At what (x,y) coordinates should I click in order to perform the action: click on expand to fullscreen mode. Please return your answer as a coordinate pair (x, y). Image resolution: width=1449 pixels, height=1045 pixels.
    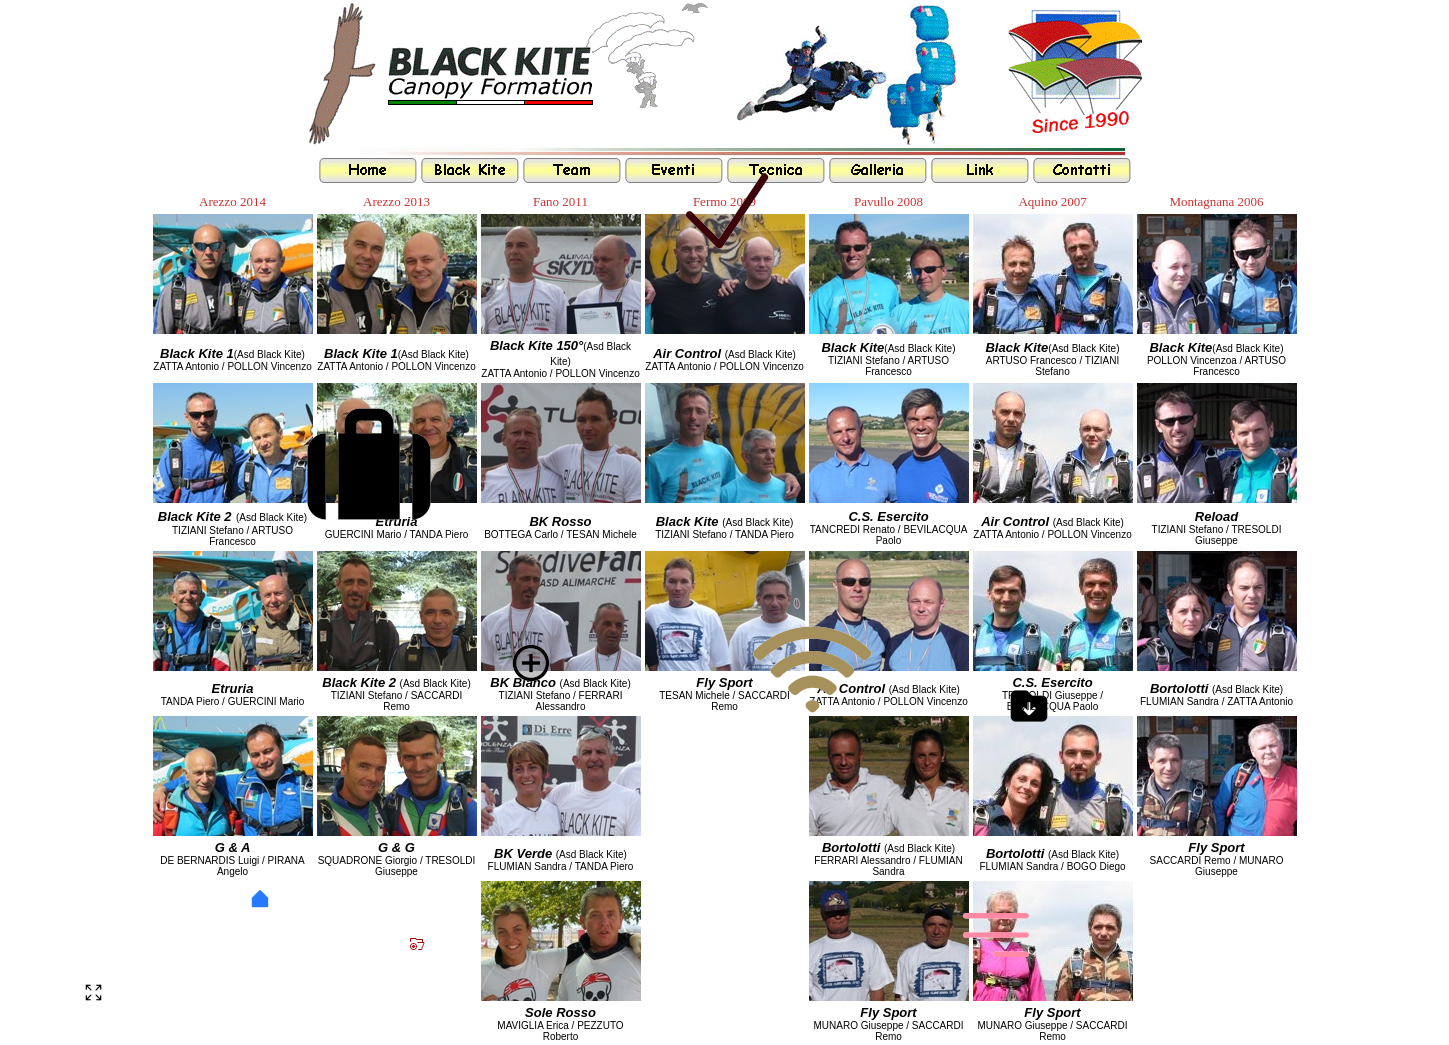
    Looking at the image, I should click on (93, 992).